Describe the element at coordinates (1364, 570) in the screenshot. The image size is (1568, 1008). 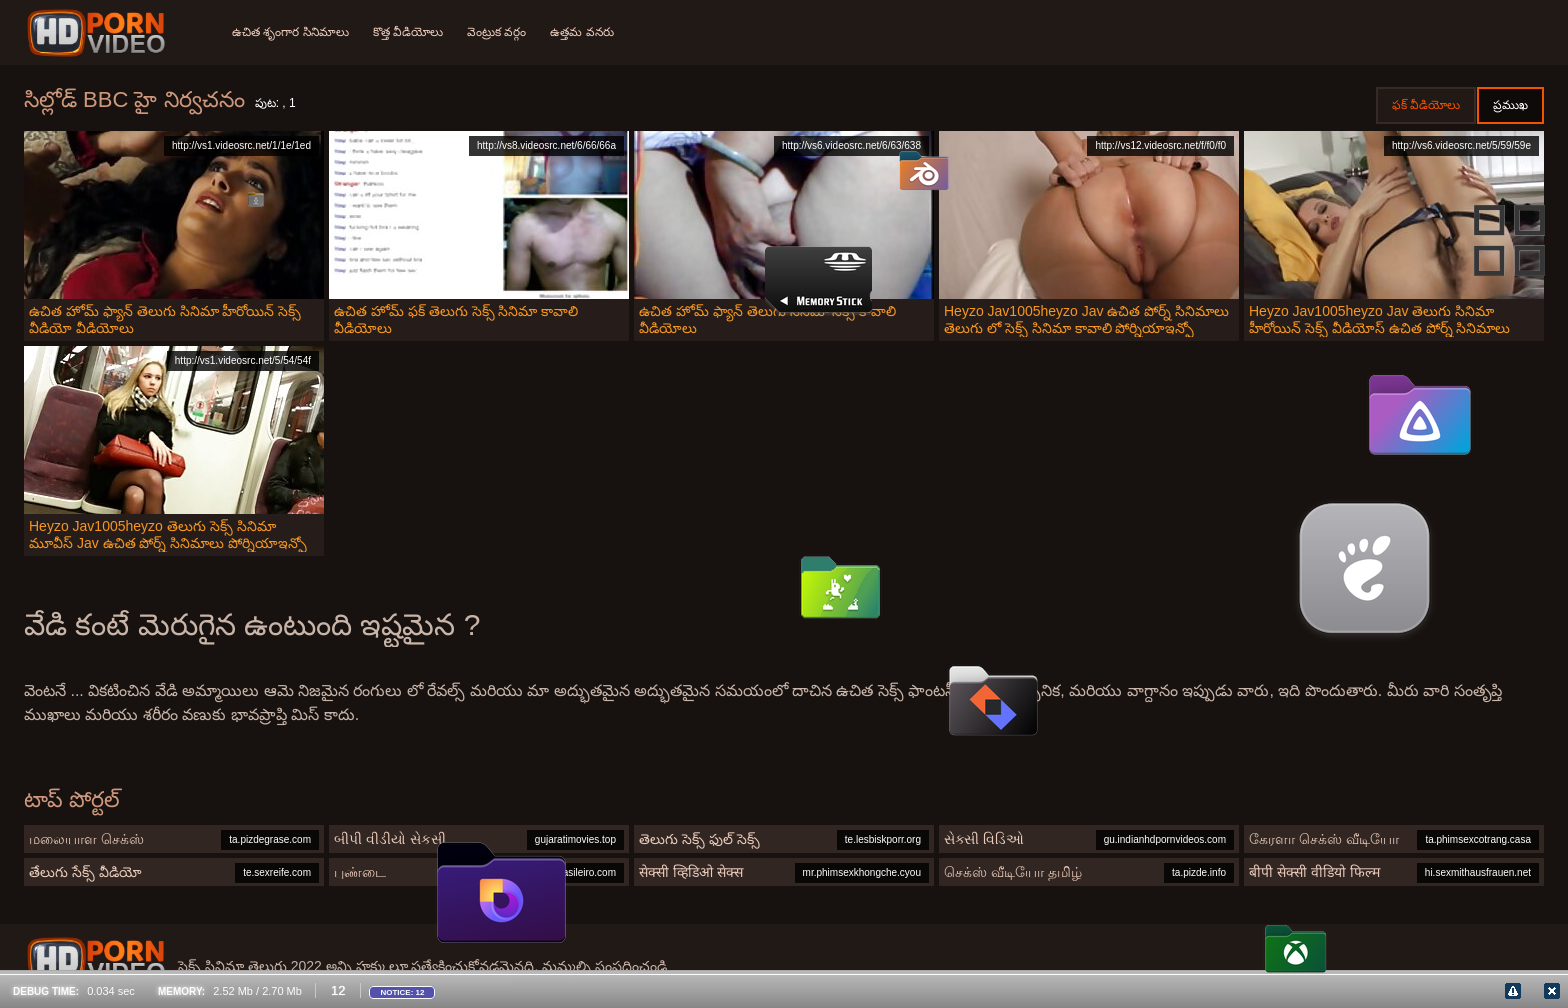
I see `access GNOME desktop configuration settings` at that location.